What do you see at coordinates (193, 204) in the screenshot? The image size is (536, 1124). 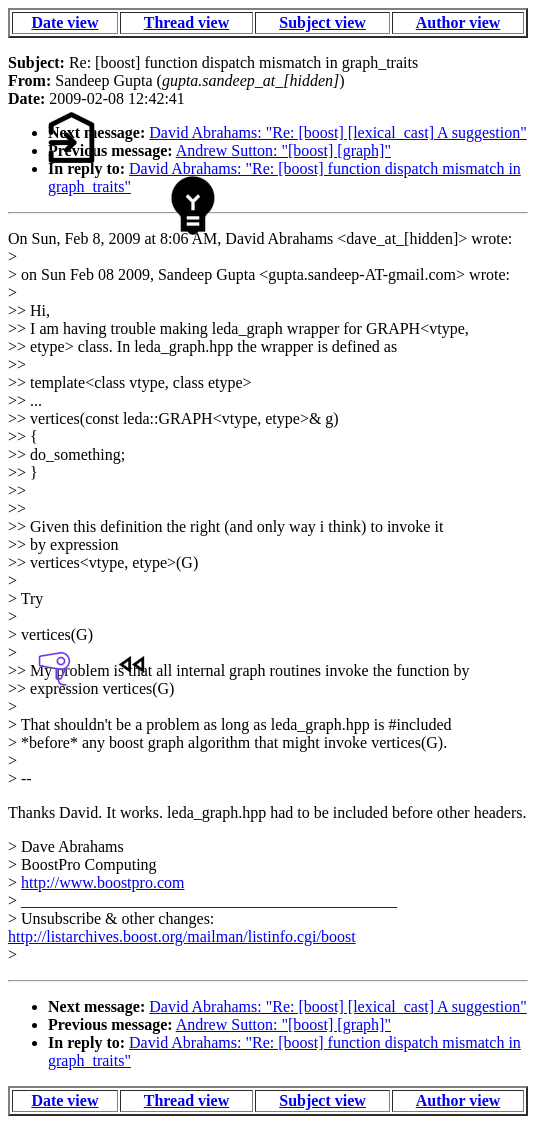 I see `access tips or ideas` at bounding box center [193, 204].